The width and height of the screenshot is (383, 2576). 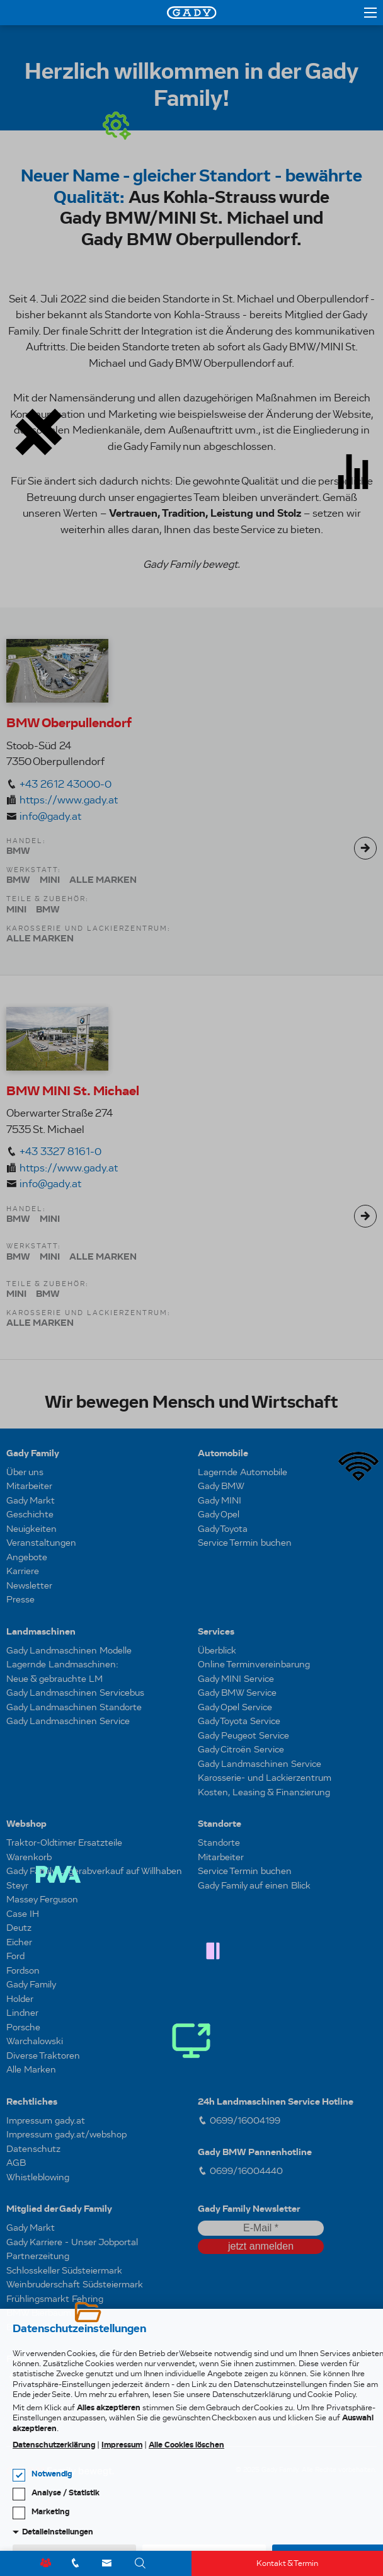 What do you see at coordinates (38, 432) in the screenshot?
I see `capacitor framework logo` at bounding box center [38, 432].